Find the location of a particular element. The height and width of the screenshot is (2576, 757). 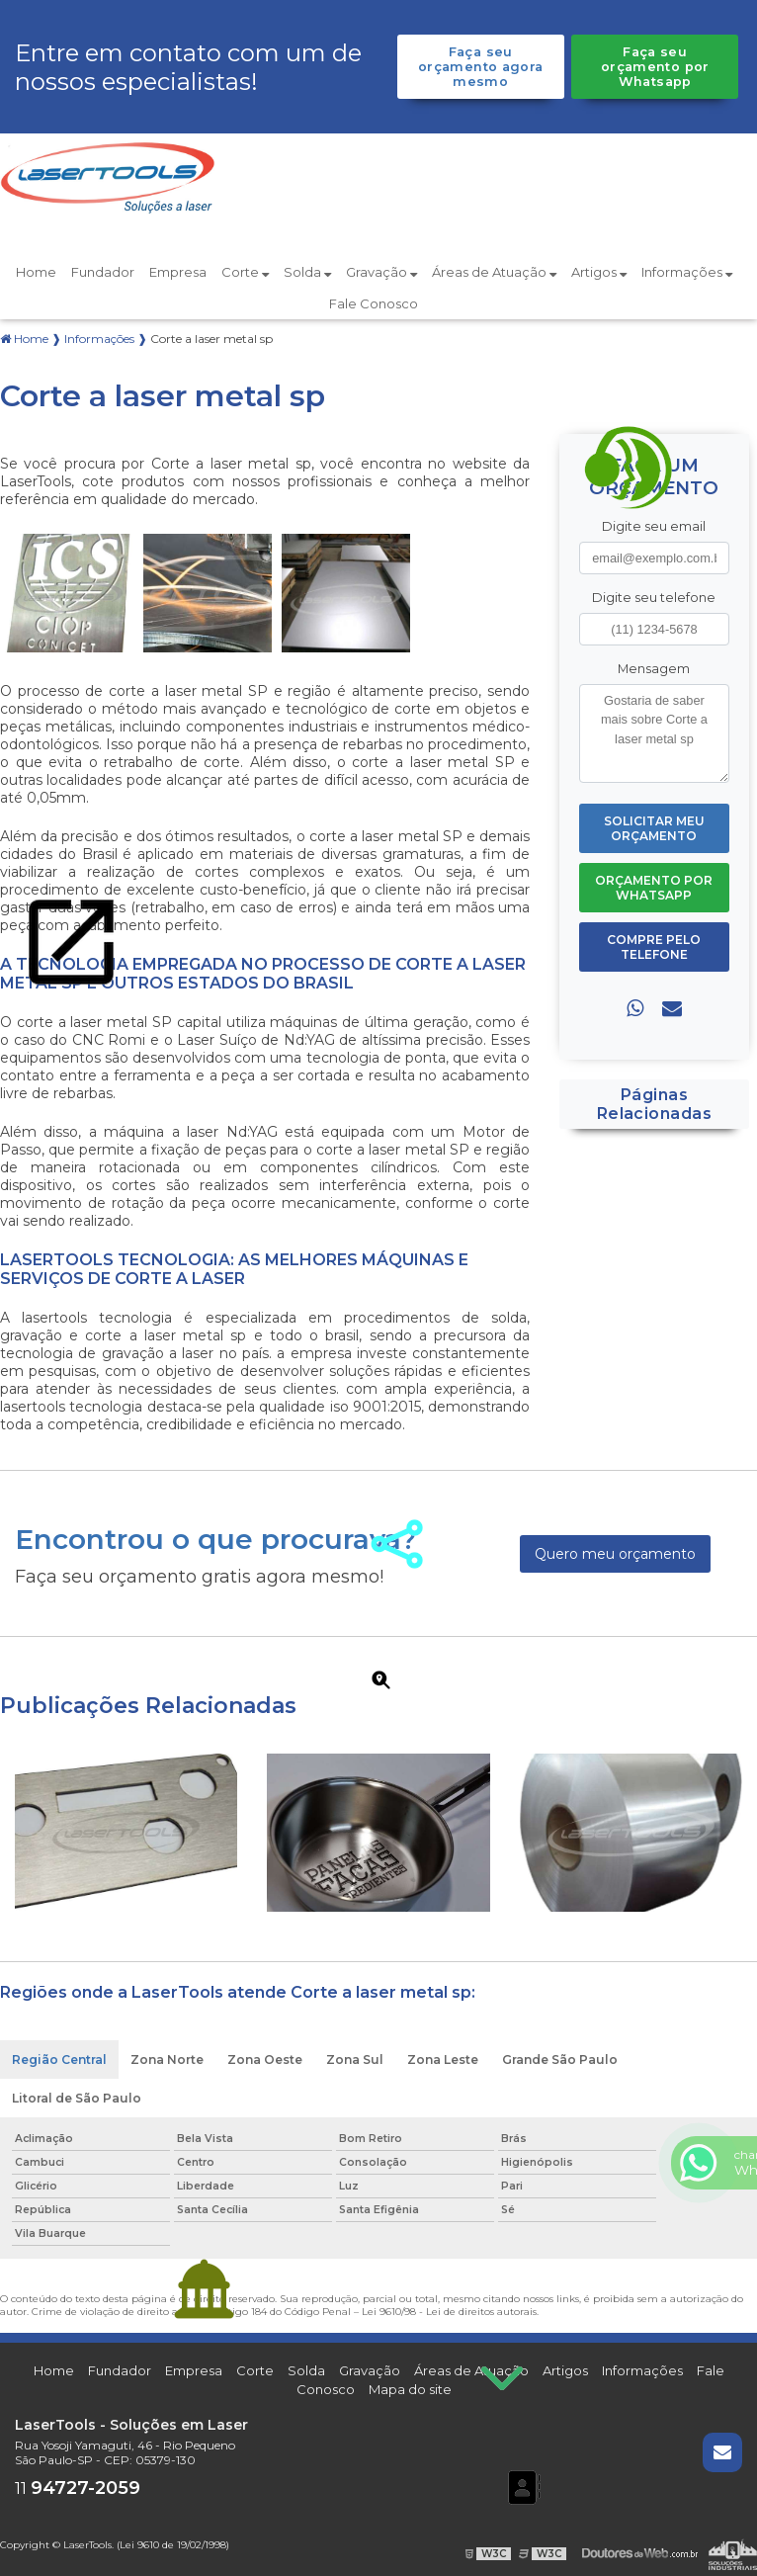

open your contacts list is located at coordinates (523, 2487).